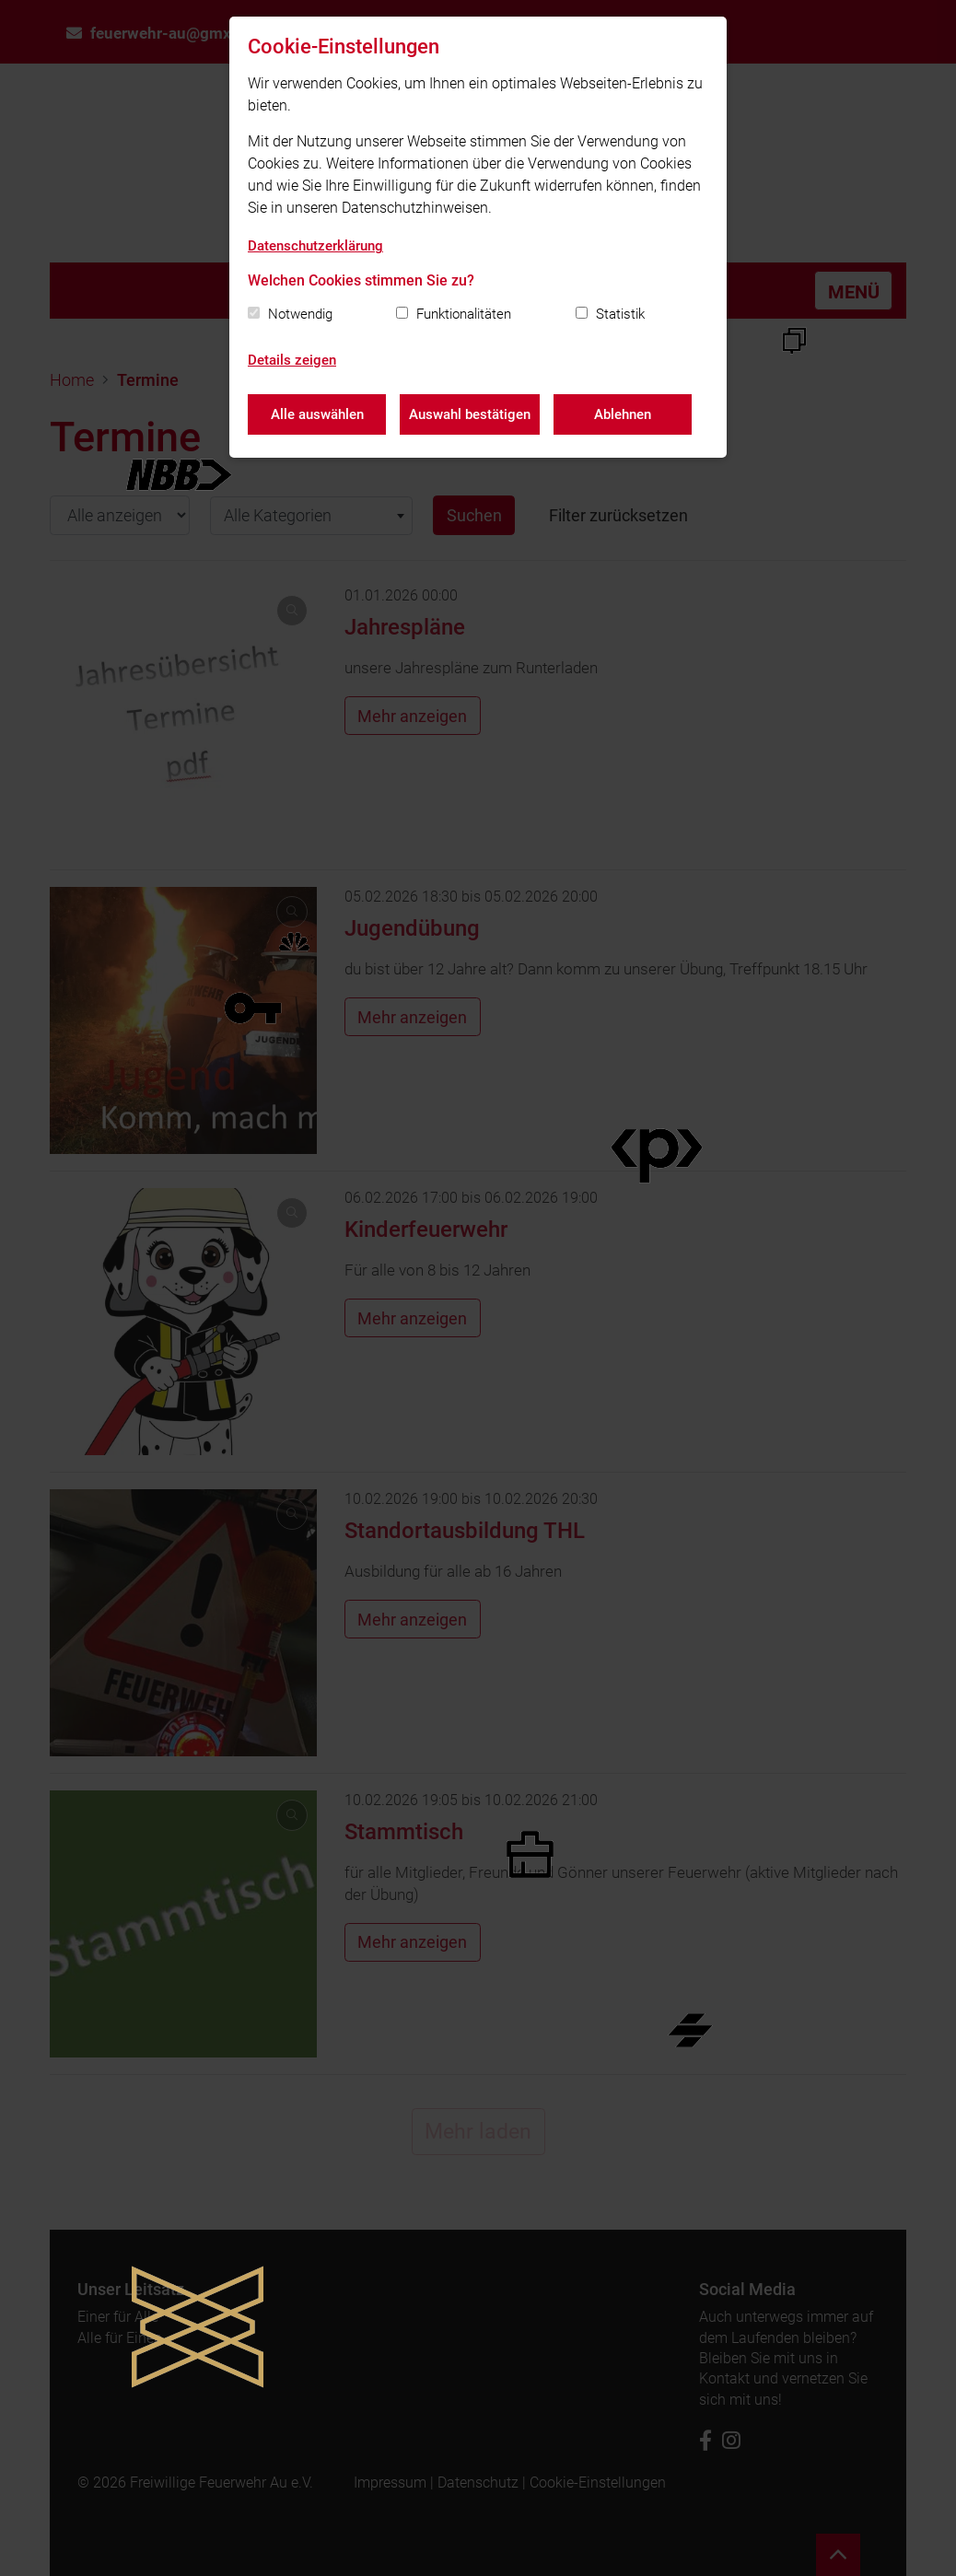 Image resolution: width=956 pixels, height=2576 pixels. What do you see at coordinates (657, 1156) in the screenshot?
I see `visit the Packt publishing website` at bounding box center [657, 1156].